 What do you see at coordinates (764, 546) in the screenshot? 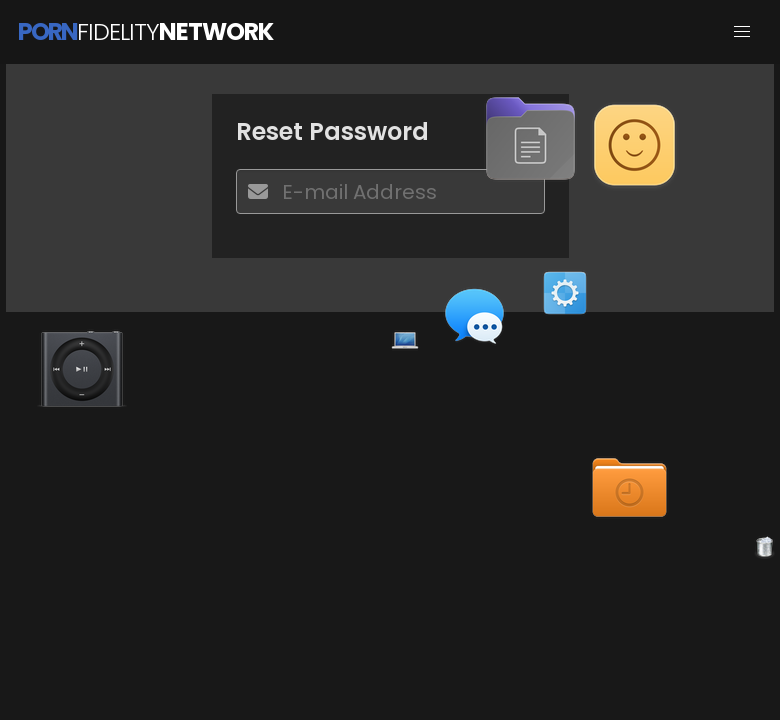
I see `view items in your trash folder` at bounding box center [764, 546].